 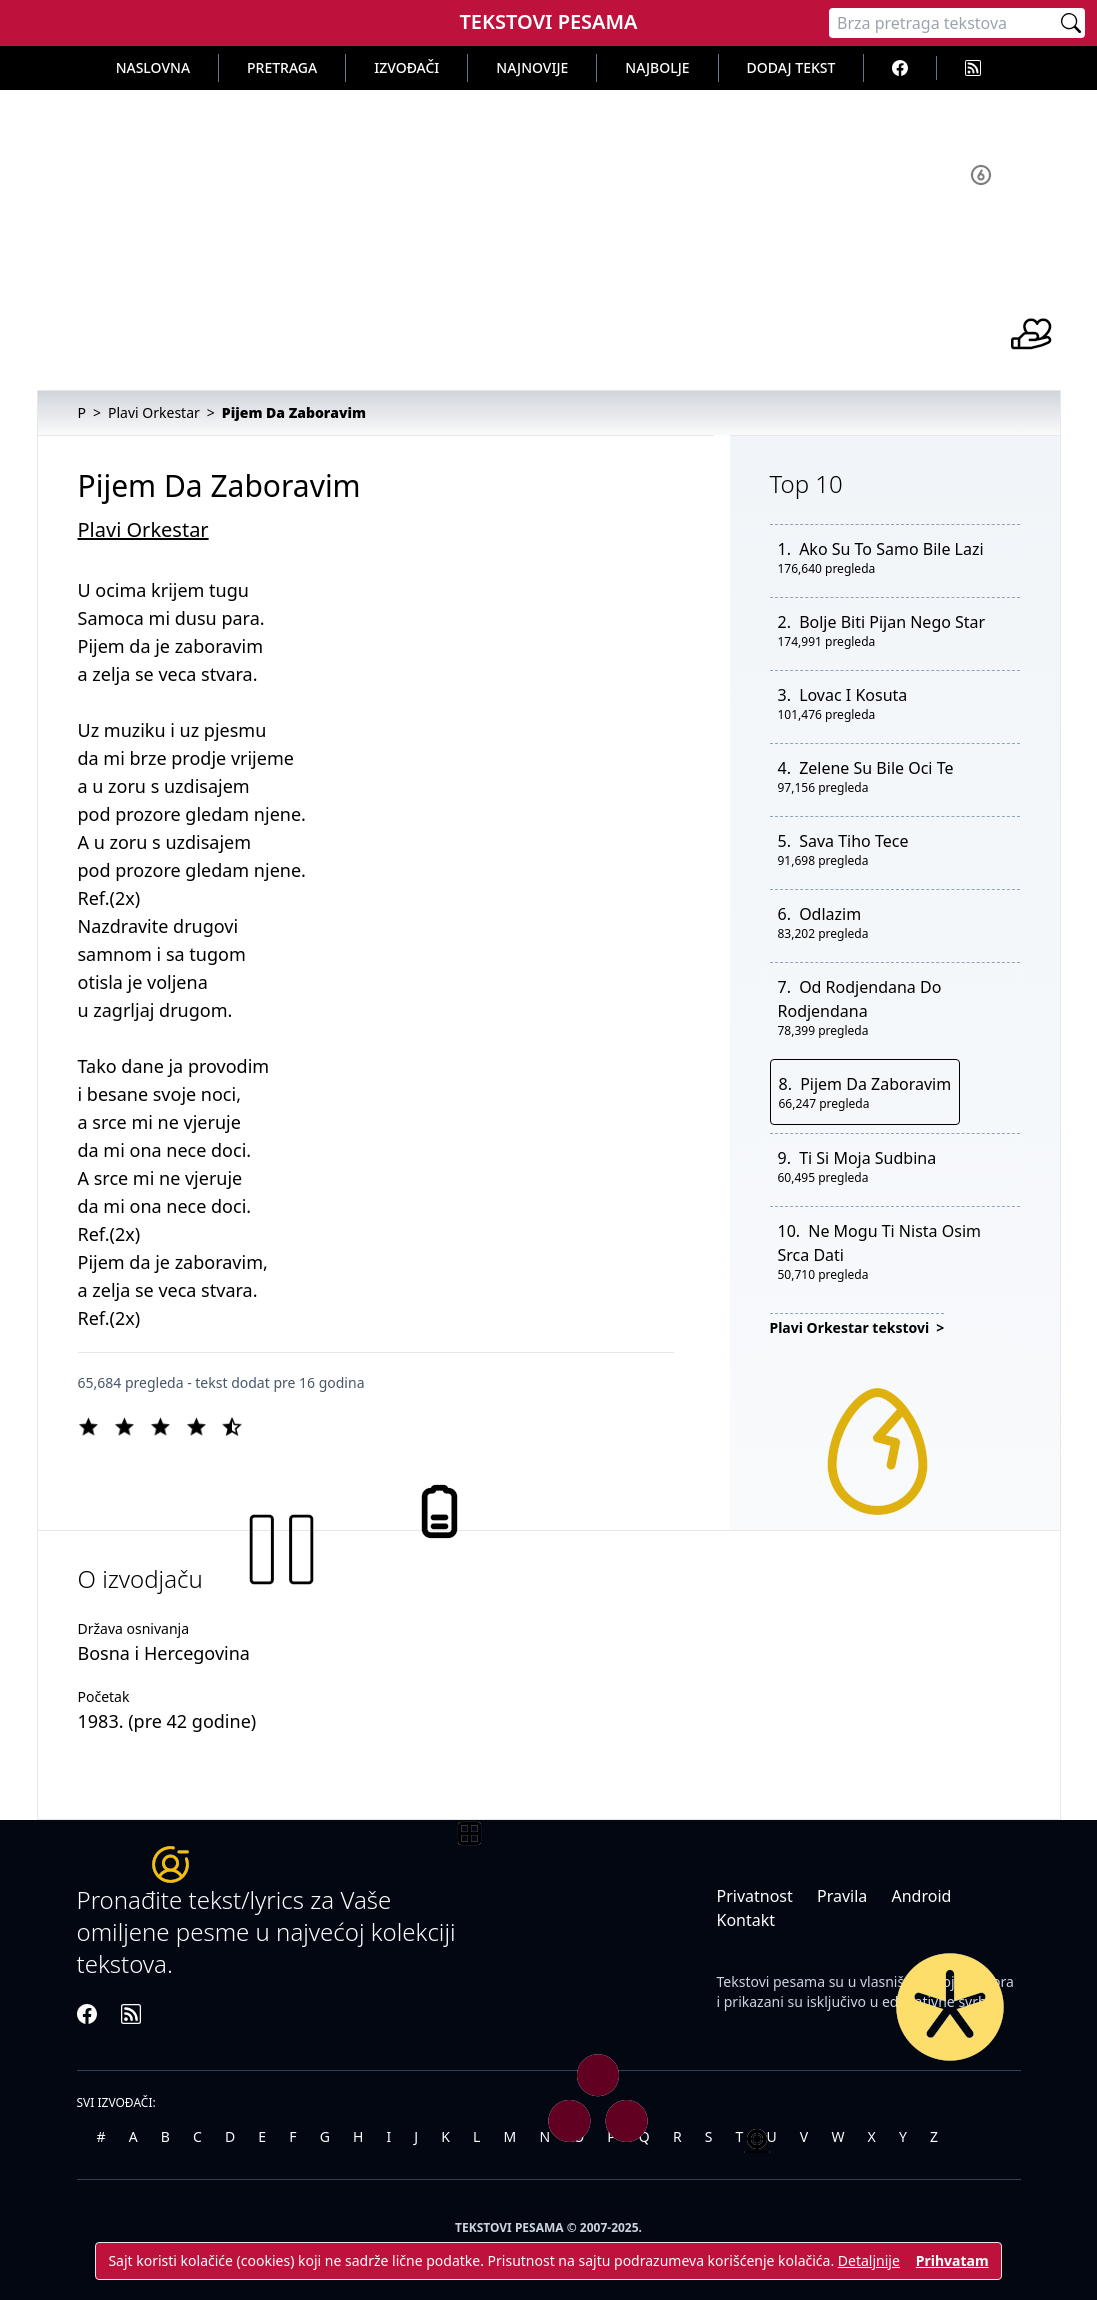 I want to click on donate or give to charity, so click(x=1032, y=334).